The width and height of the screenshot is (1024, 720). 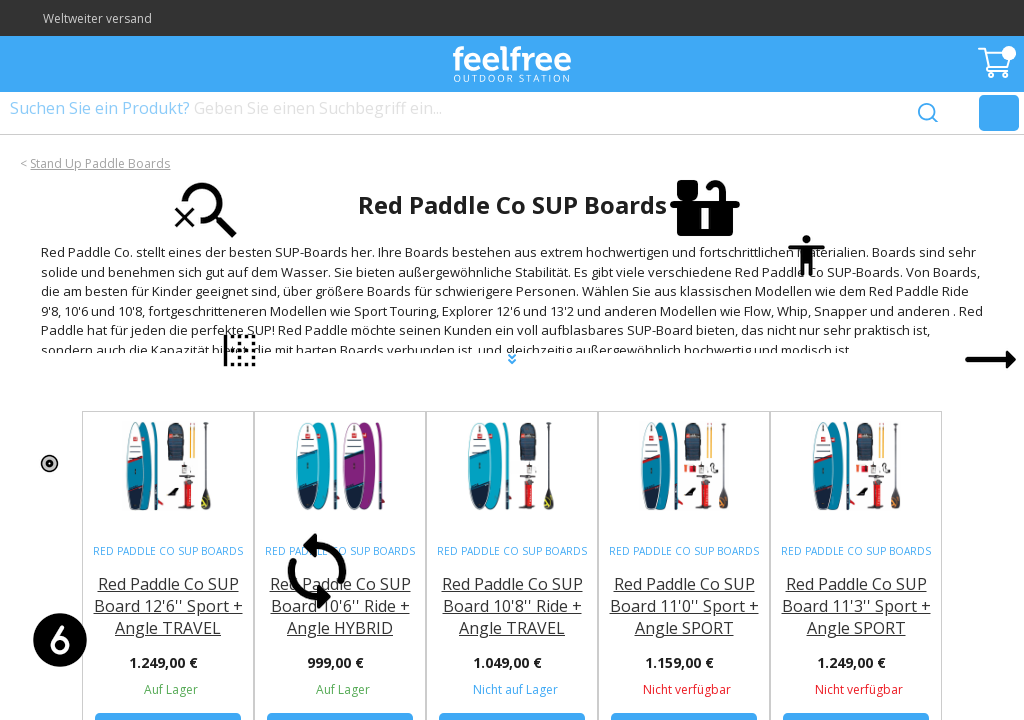 I want to click on browse music albums, so click(x=49, y=463).